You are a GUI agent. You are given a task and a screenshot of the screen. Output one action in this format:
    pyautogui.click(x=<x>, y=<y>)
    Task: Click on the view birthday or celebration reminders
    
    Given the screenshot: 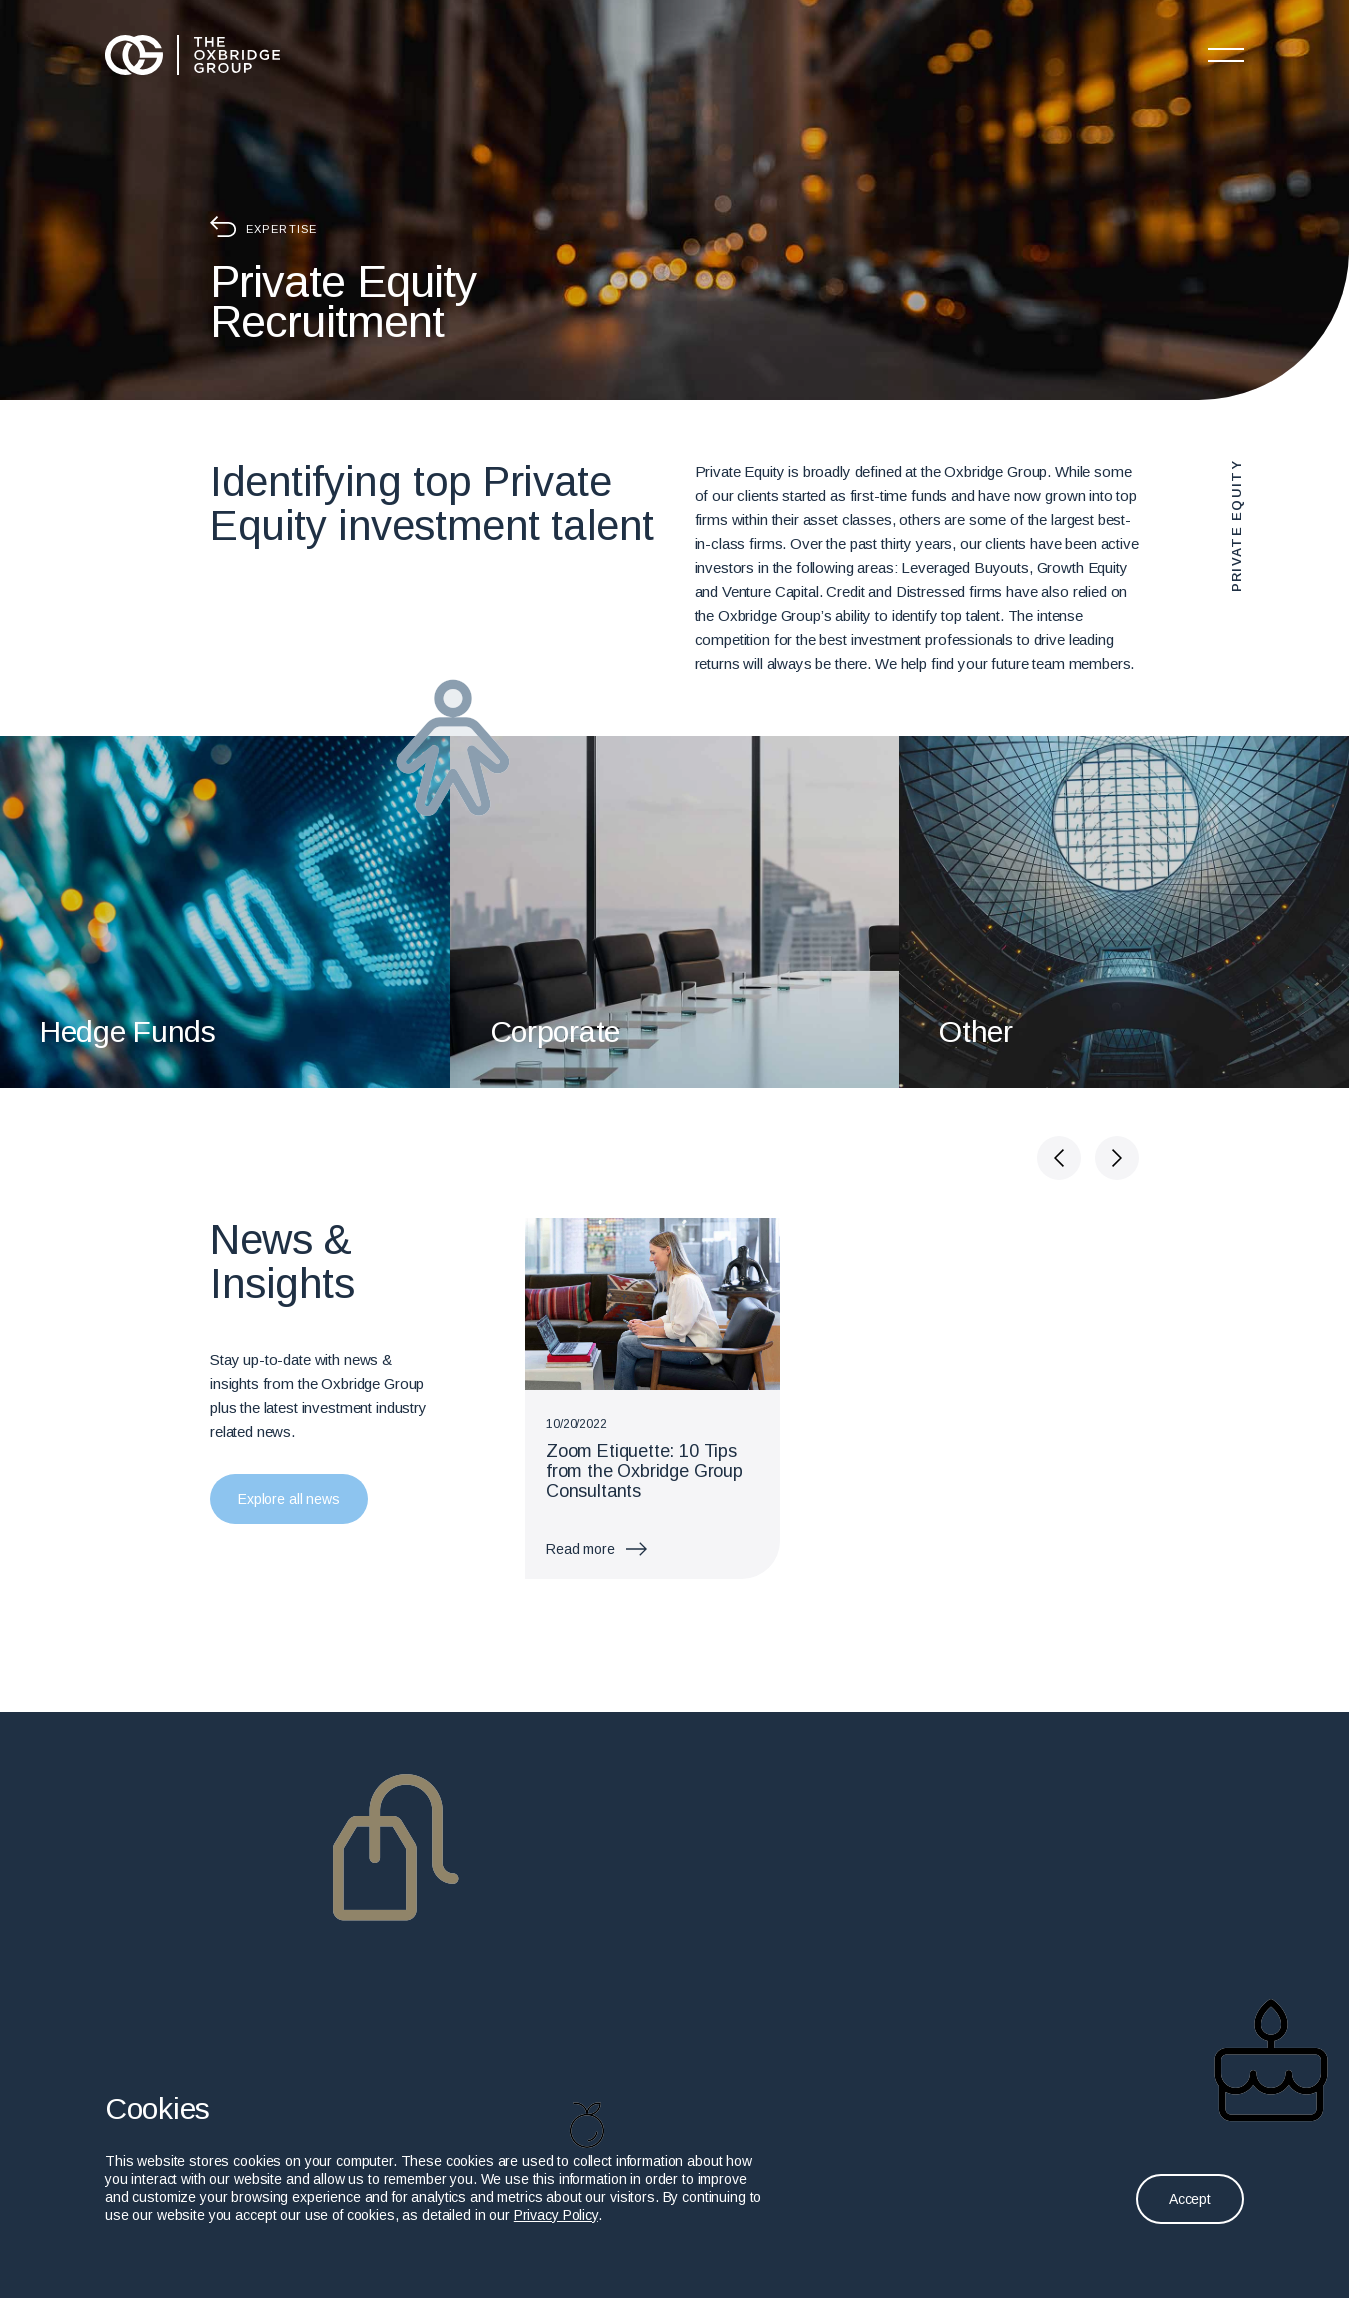 What is the action you would take?
    pyautogui.click(x=1271, y=2069)
    